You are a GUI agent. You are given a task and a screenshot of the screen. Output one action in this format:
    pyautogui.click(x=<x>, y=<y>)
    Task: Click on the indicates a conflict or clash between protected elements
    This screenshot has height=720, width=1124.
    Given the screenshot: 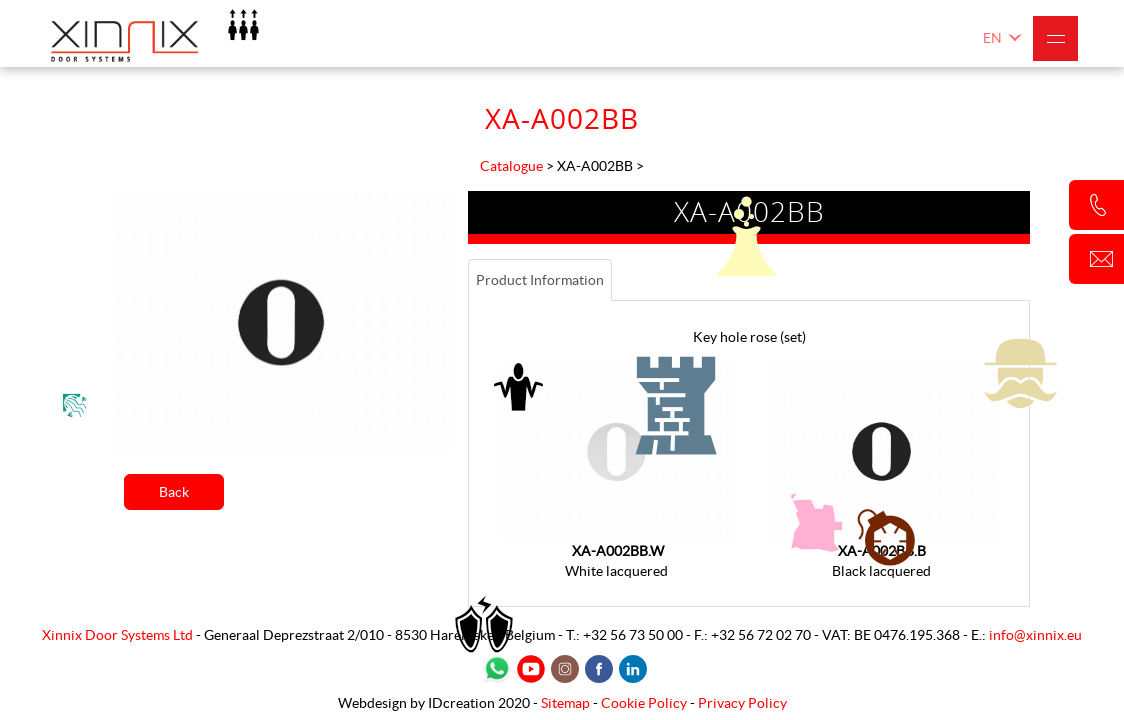 What is the action you would take?
    pyautogui.click(x=484, y=624)
    